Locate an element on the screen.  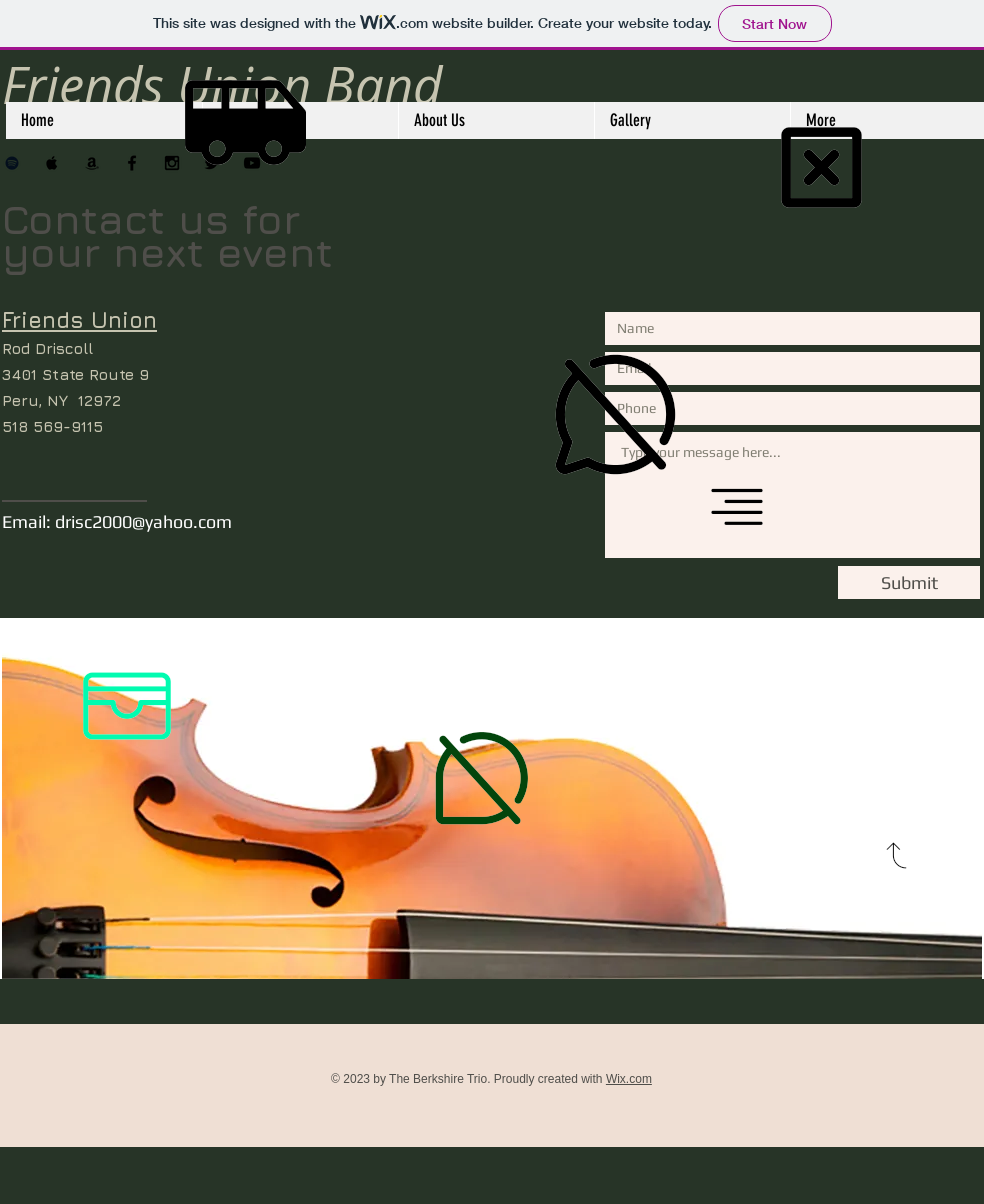
mute or disable chat notifications is located at coordinates (615, 414).